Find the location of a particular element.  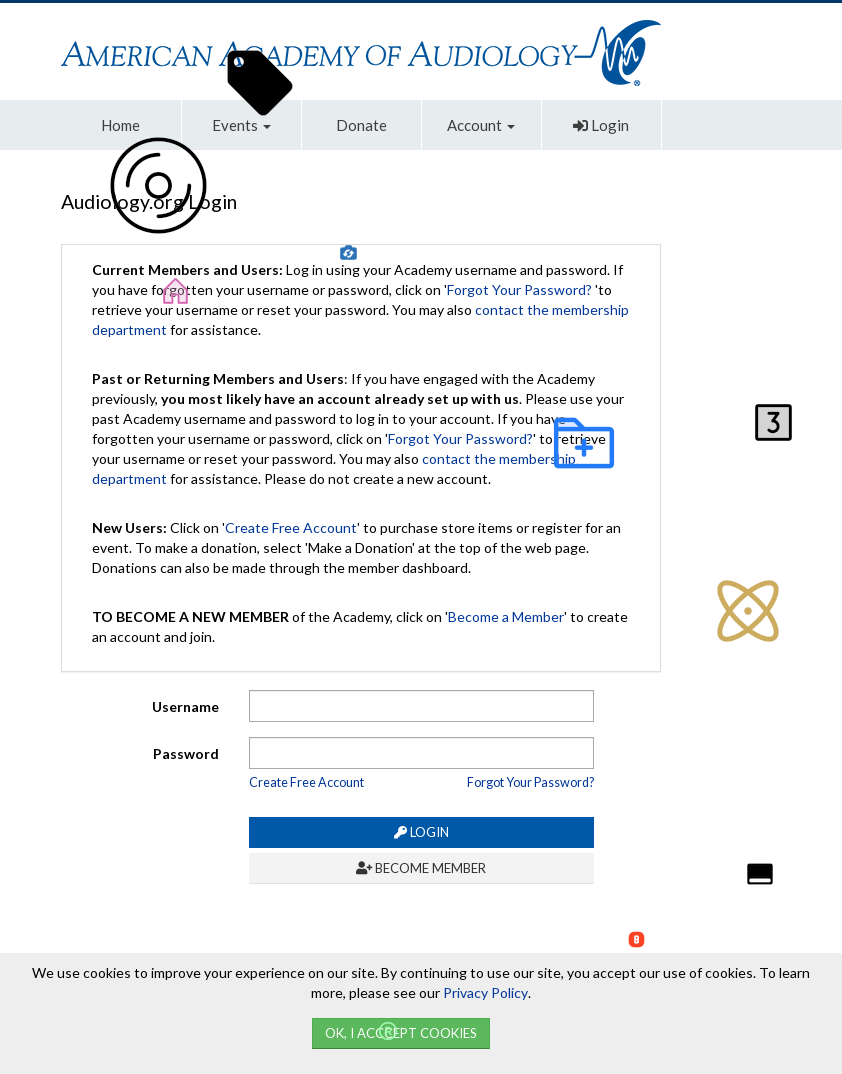

add a call-to-action overlay to video content is located at coordinates (760, 874).